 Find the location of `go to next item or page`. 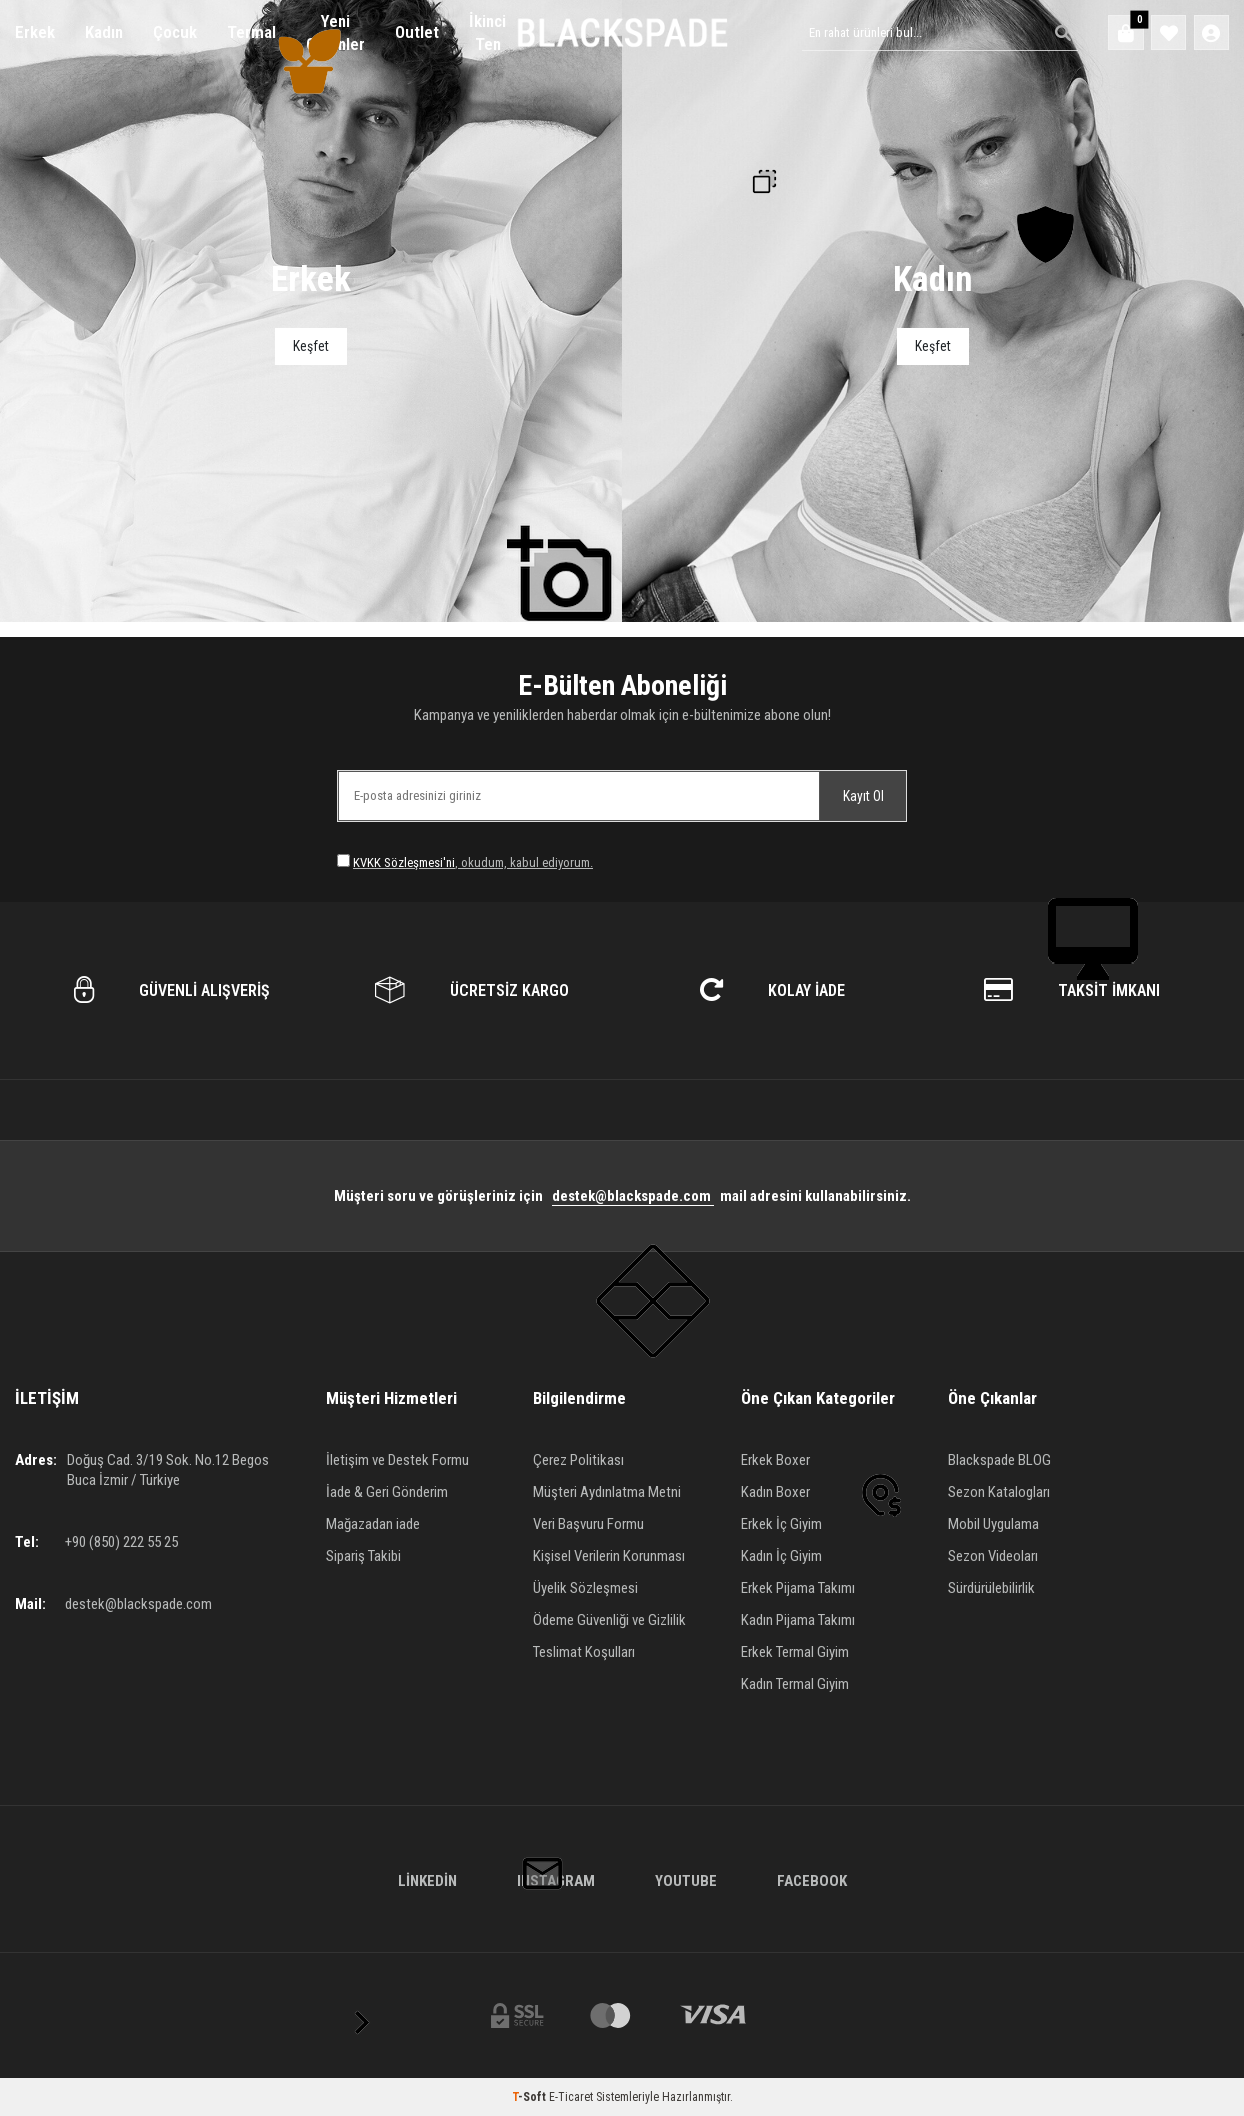

go to next item or page is located at coordinates (361, 2022).